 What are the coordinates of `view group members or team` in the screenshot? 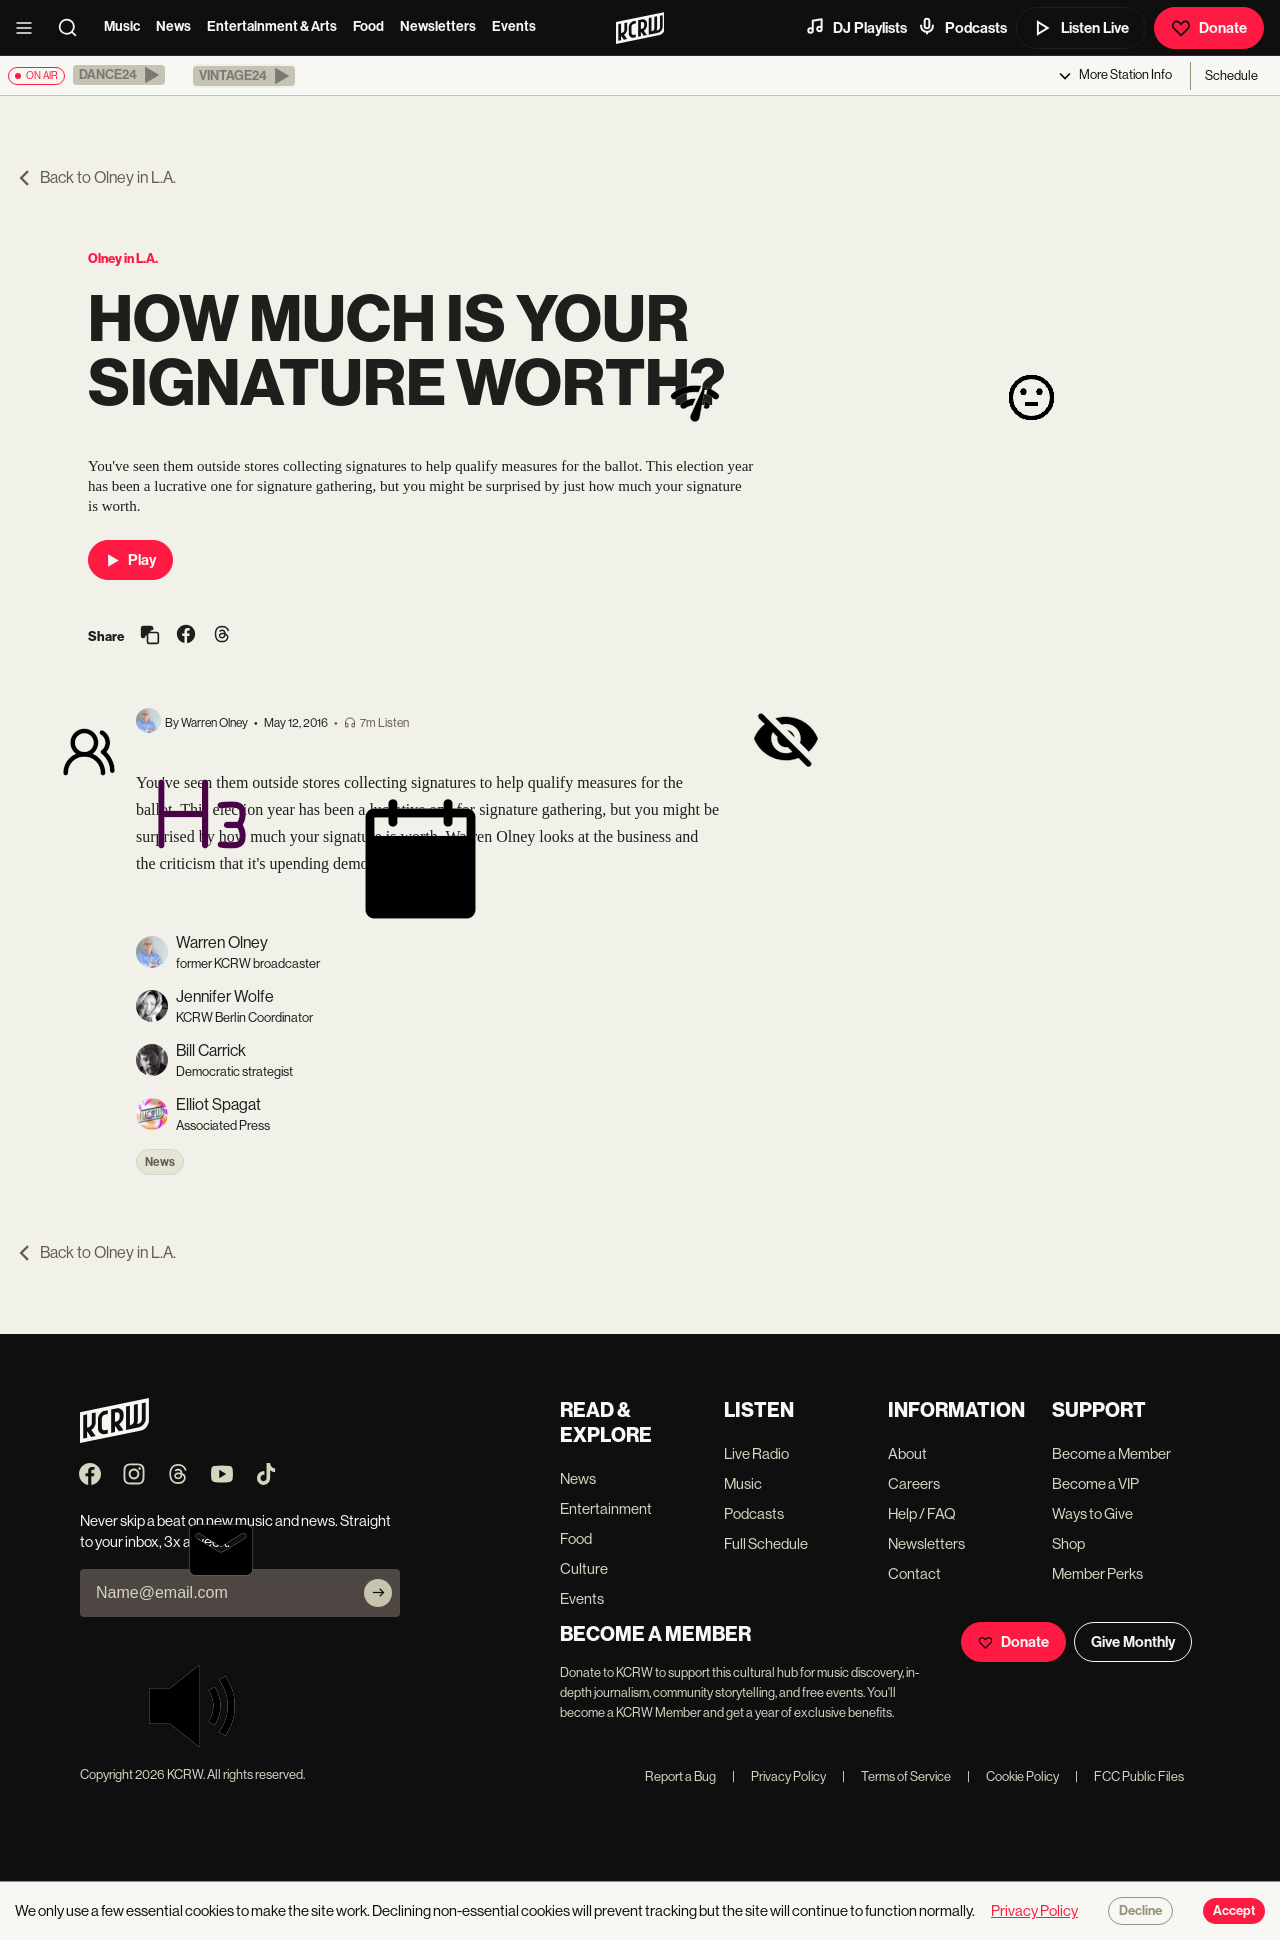 It's located at (89, 752).